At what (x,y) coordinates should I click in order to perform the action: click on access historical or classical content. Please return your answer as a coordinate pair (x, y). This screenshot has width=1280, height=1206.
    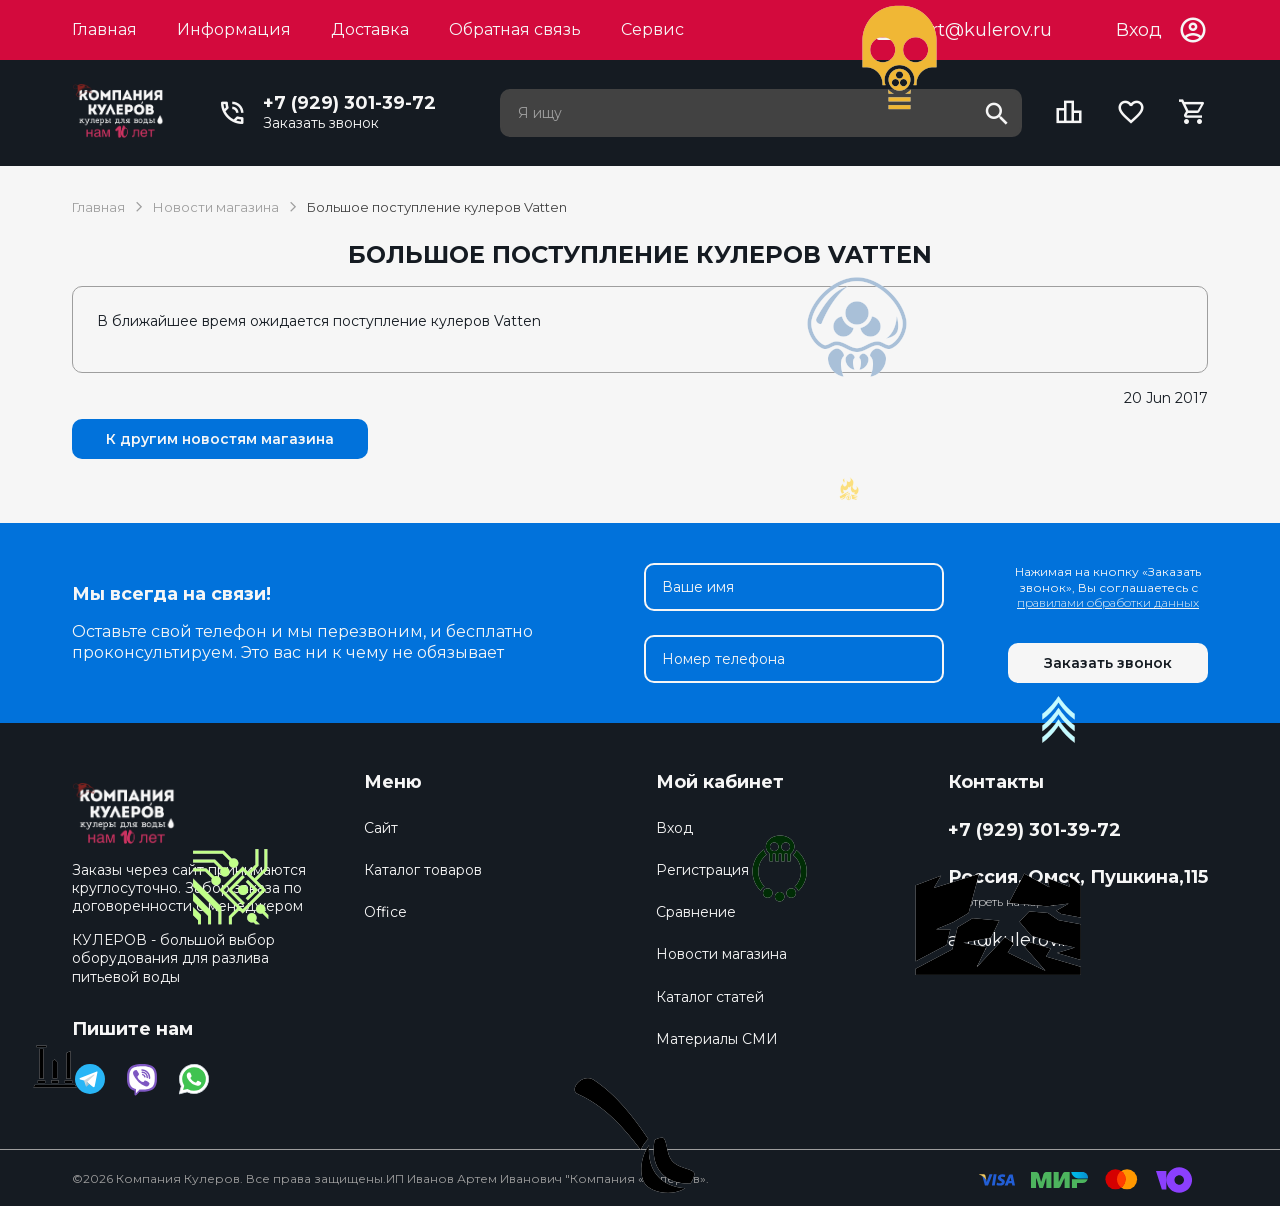
    Looking at the image, I should click on (55, 1066).